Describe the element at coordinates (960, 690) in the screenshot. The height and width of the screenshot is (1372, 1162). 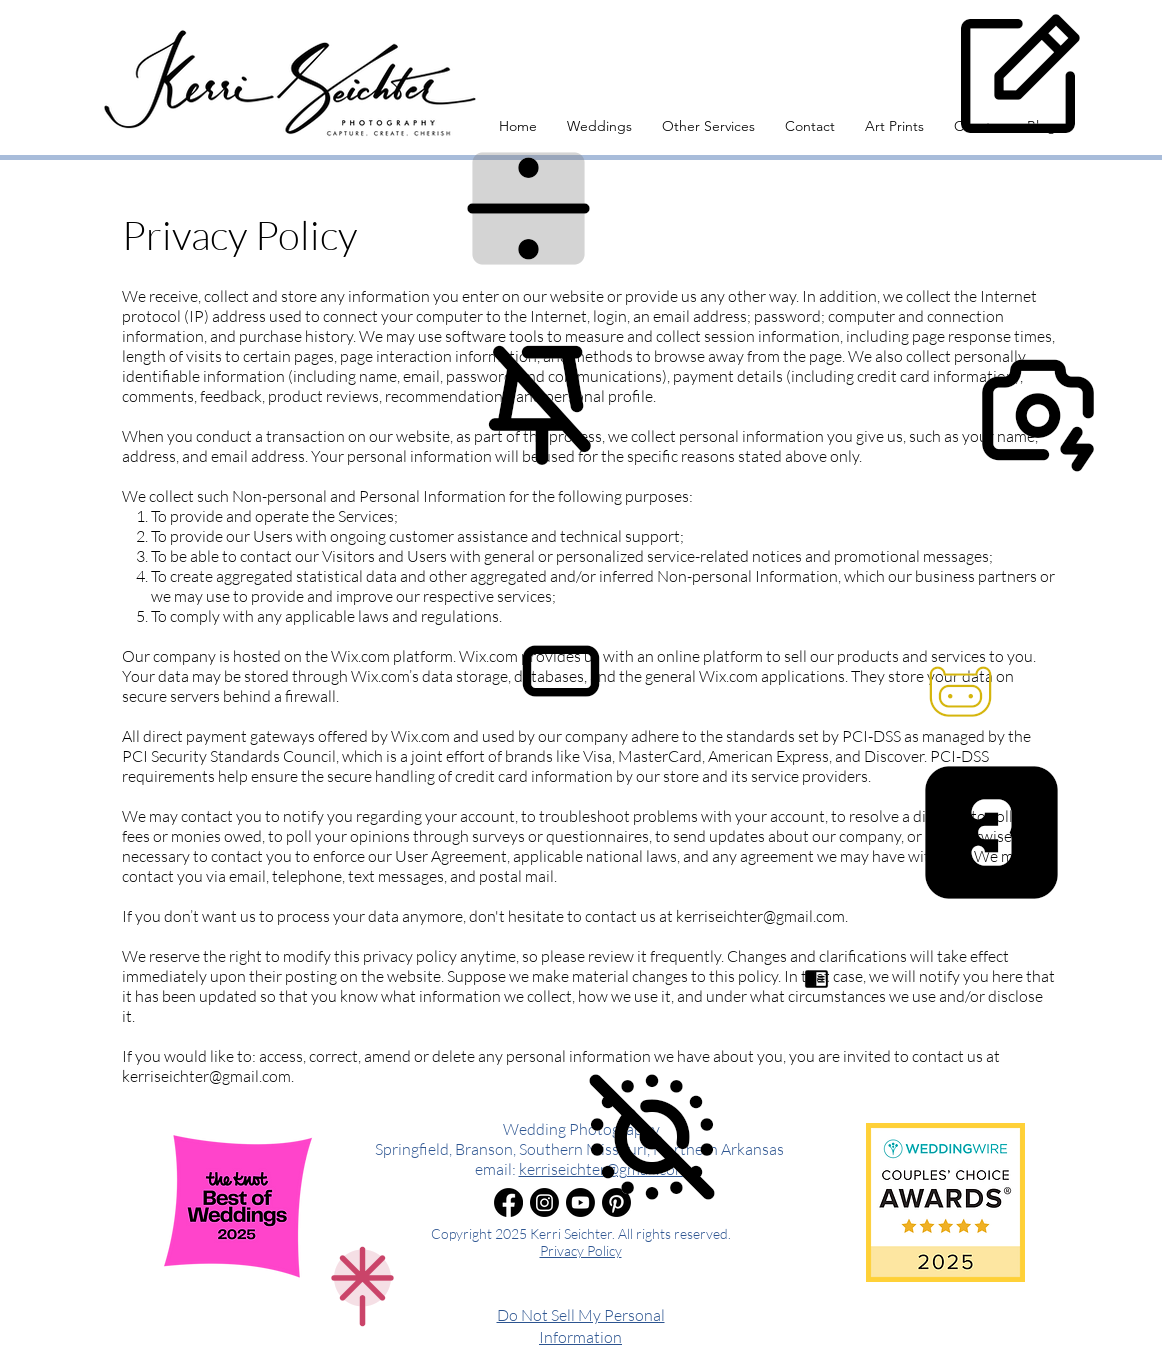
I see `finn the human character icon from adventure time` at that location.